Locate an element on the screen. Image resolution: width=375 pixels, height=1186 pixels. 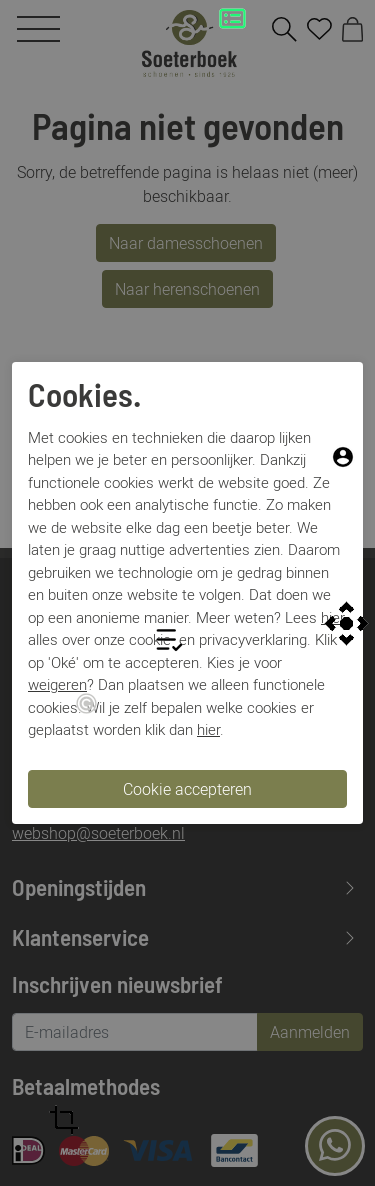
pan or move camera view in all directions is located at coordinates (346, 623).